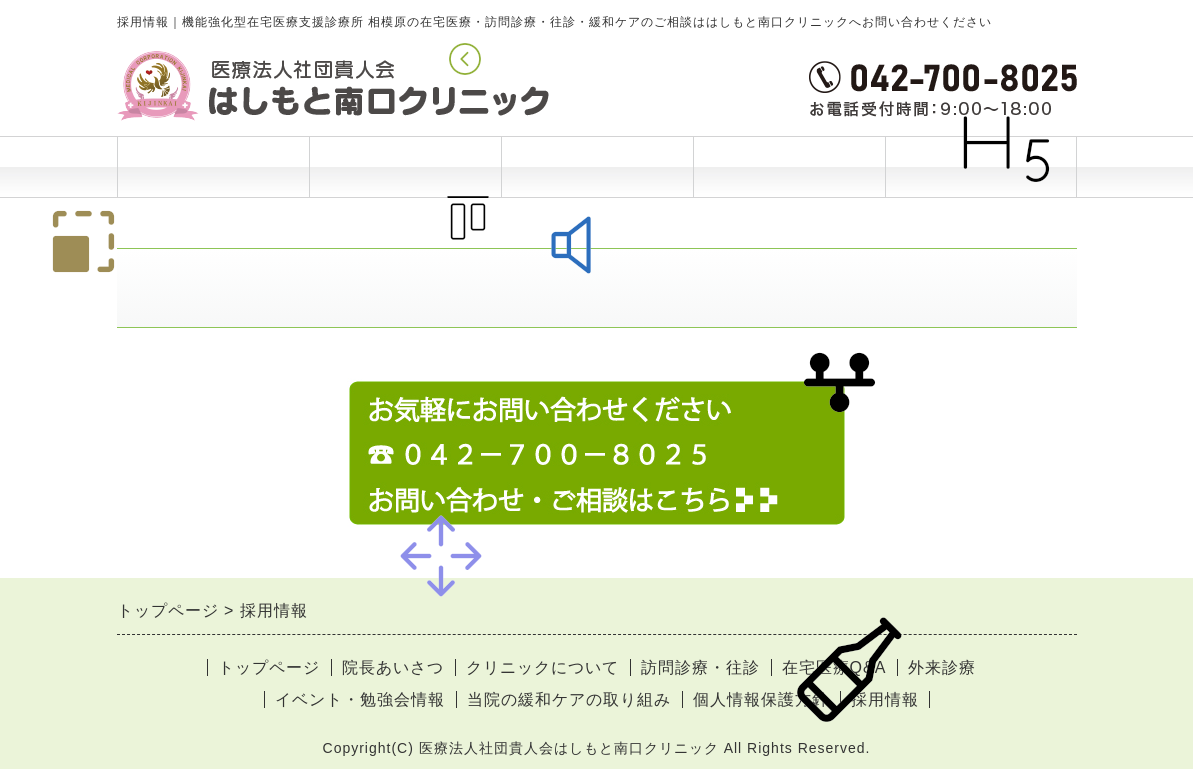 The width and height of the screenshot is (1193, 769). I want to click on view timeline or chronological history, so click(839, 382).